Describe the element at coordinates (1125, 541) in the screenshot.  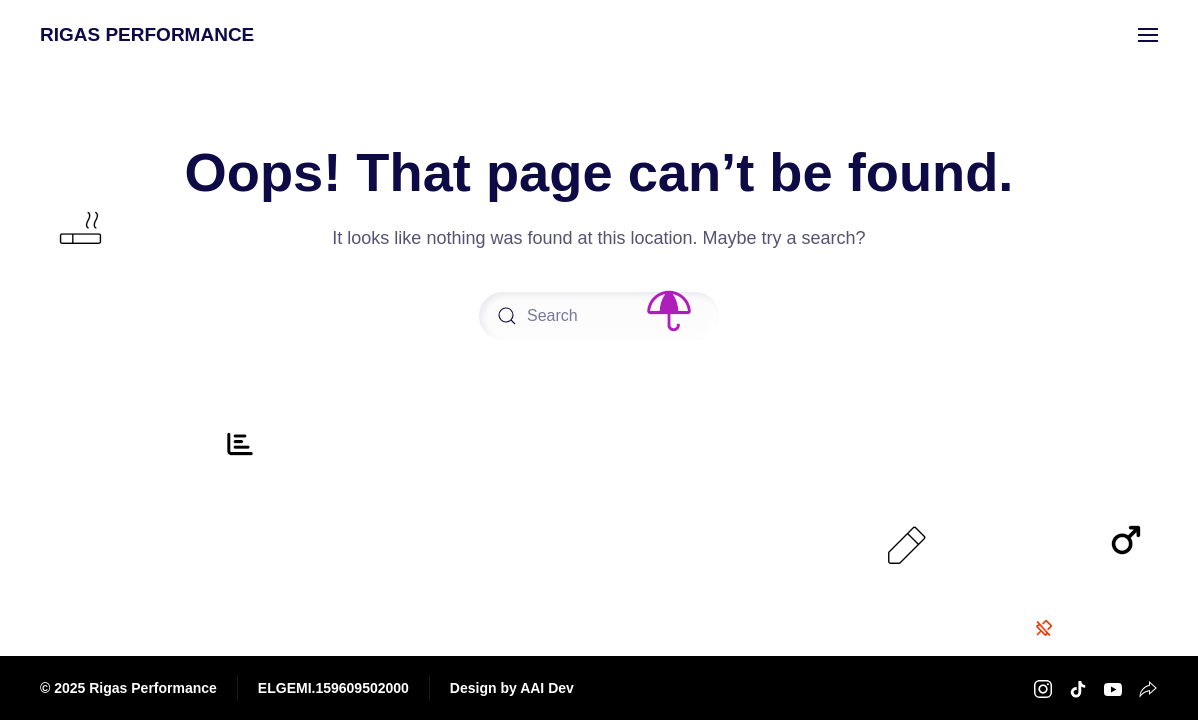
I see `indicates male gender selection` at that location.